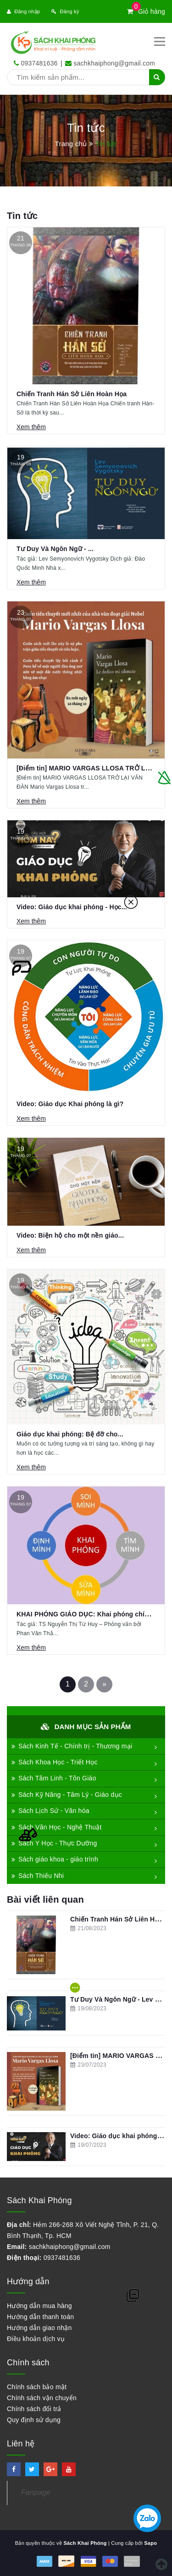 This screenshot has width=172, height=2576. Describe the element at coordinates (75, 1987) in the screenshot. I see `access more options or actions` at that location.